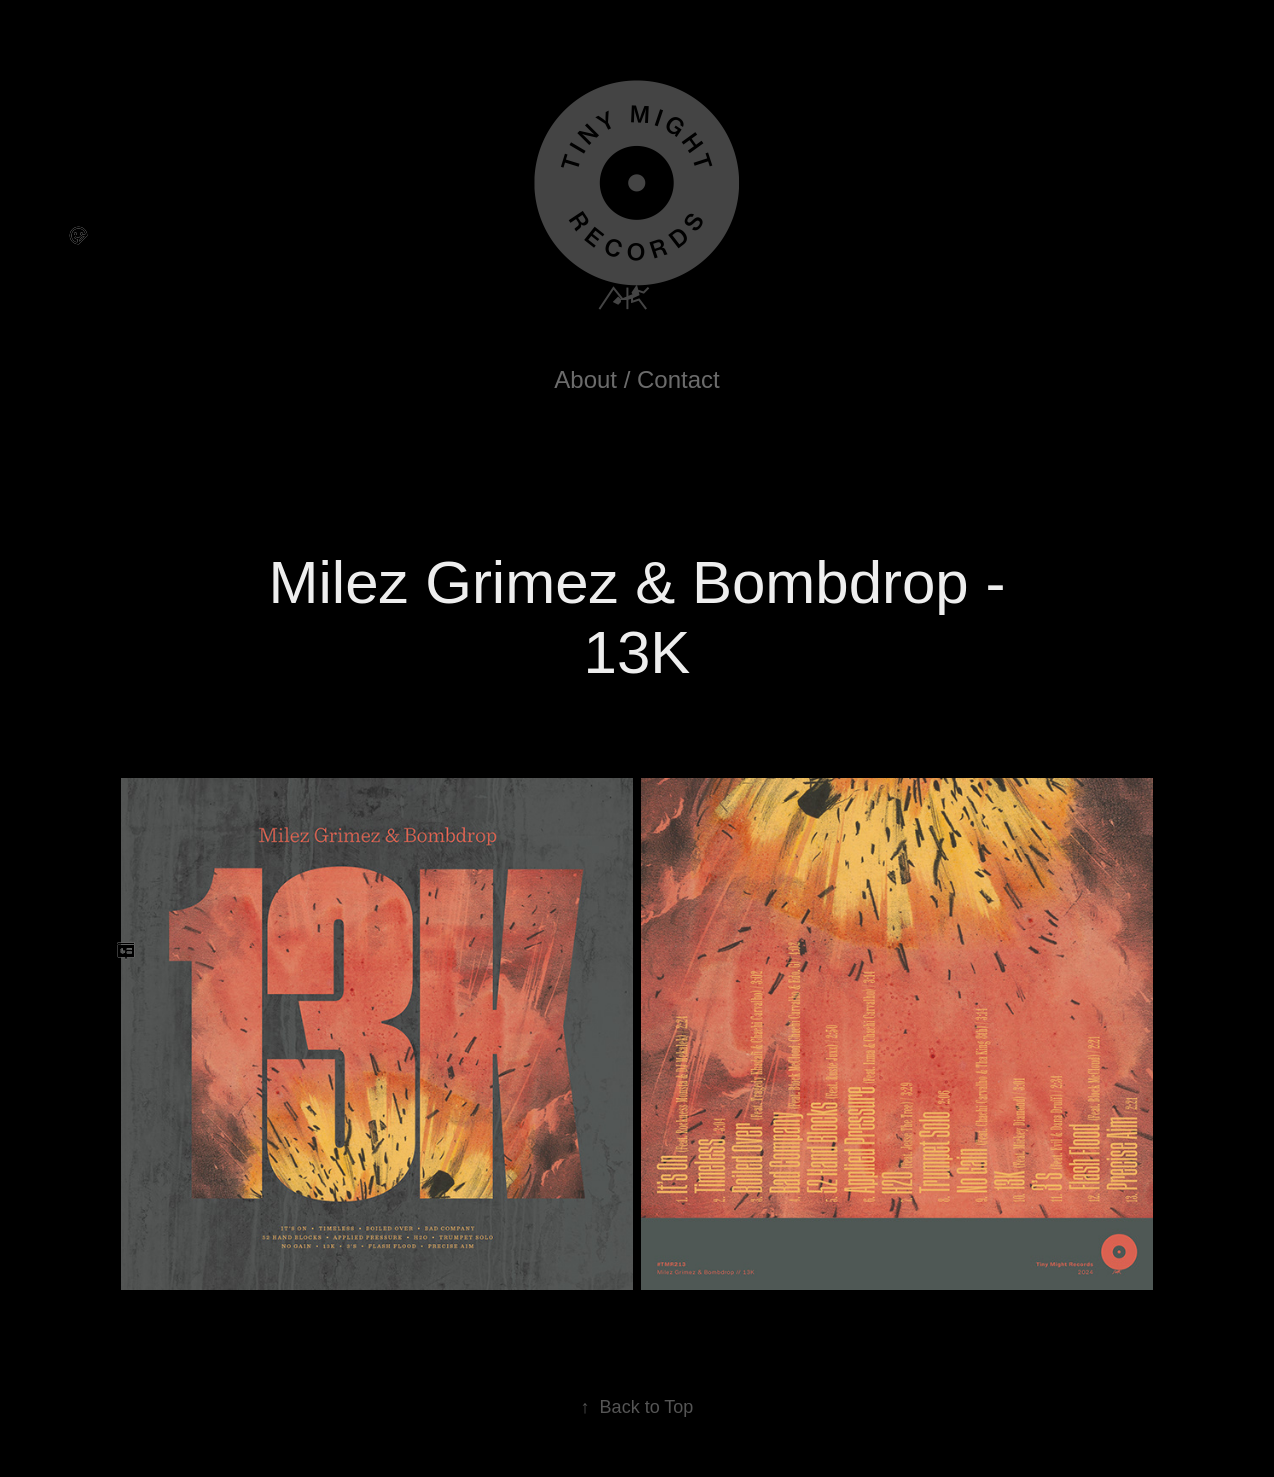 This screenshot has height=1477, width=1274. Describe the element at coordinates (126, 950) in the screenshot. I see `start a presentation slideshow` at that location.